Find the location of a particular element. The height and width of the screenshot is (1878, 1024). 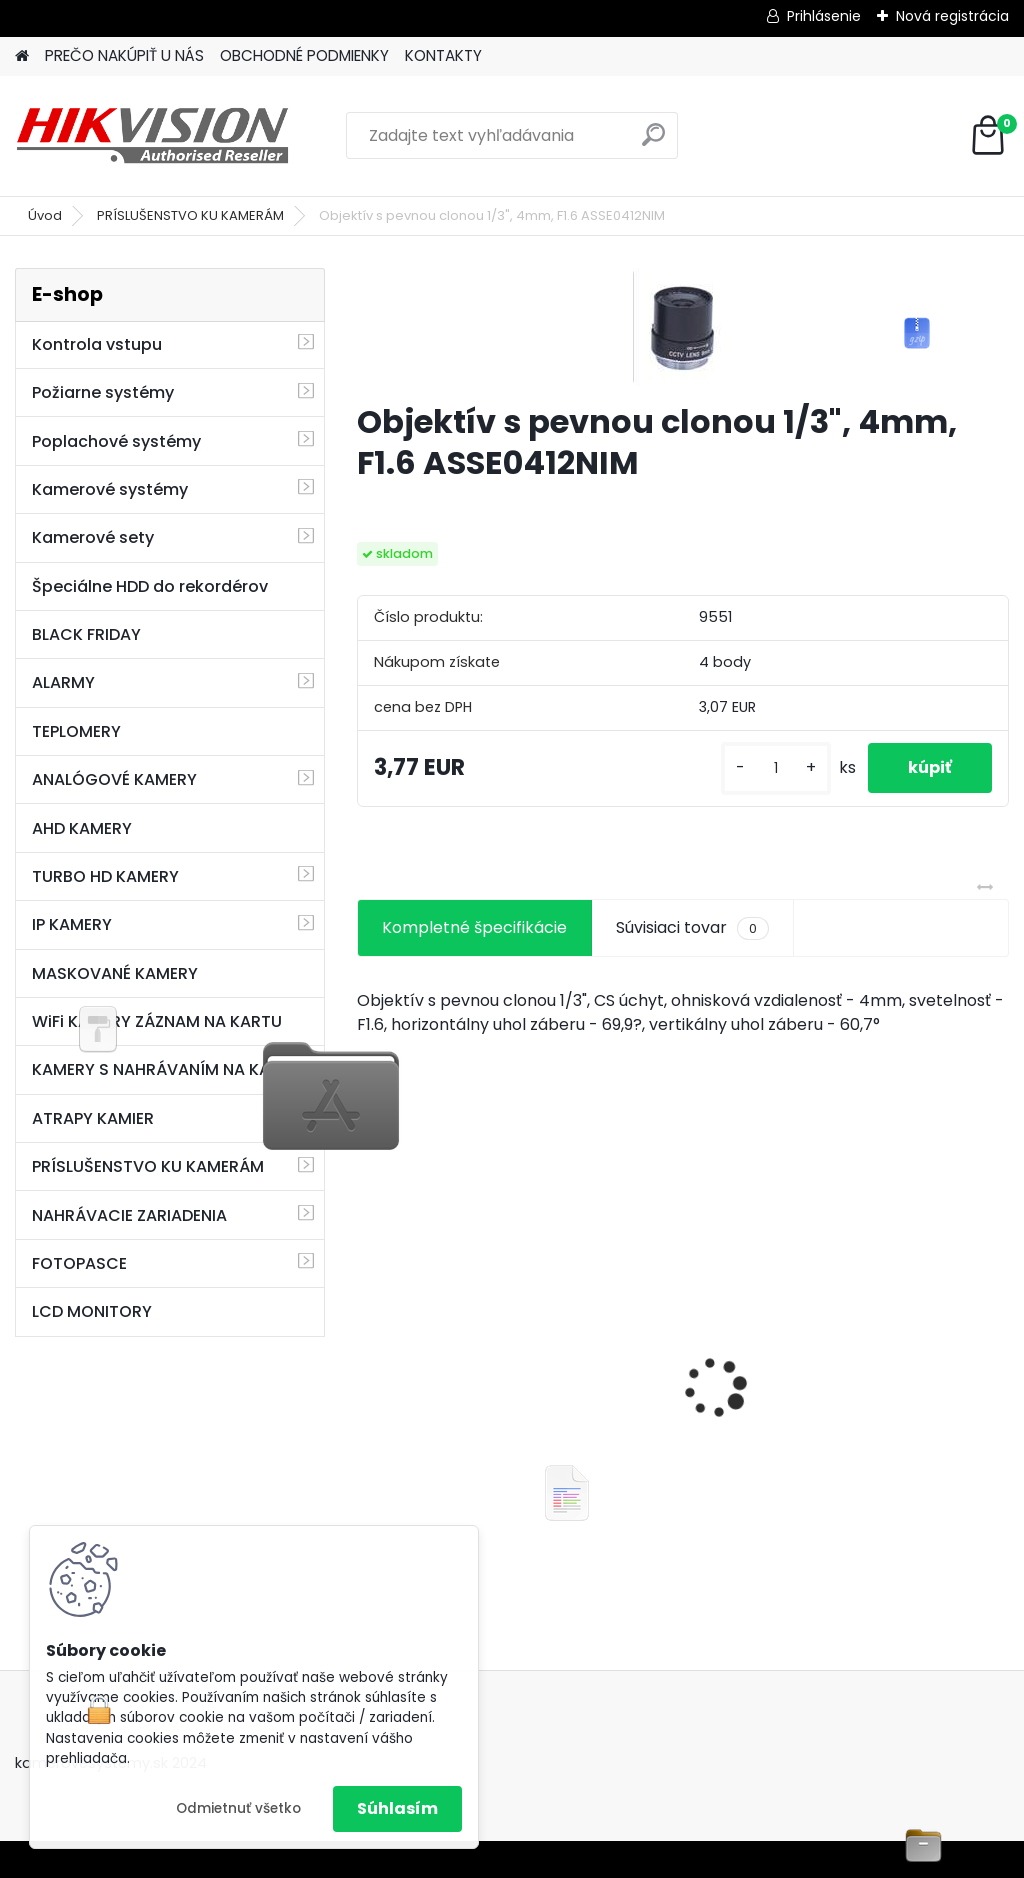

indicates a locked or protected item is located at coordinates (99, 1709).